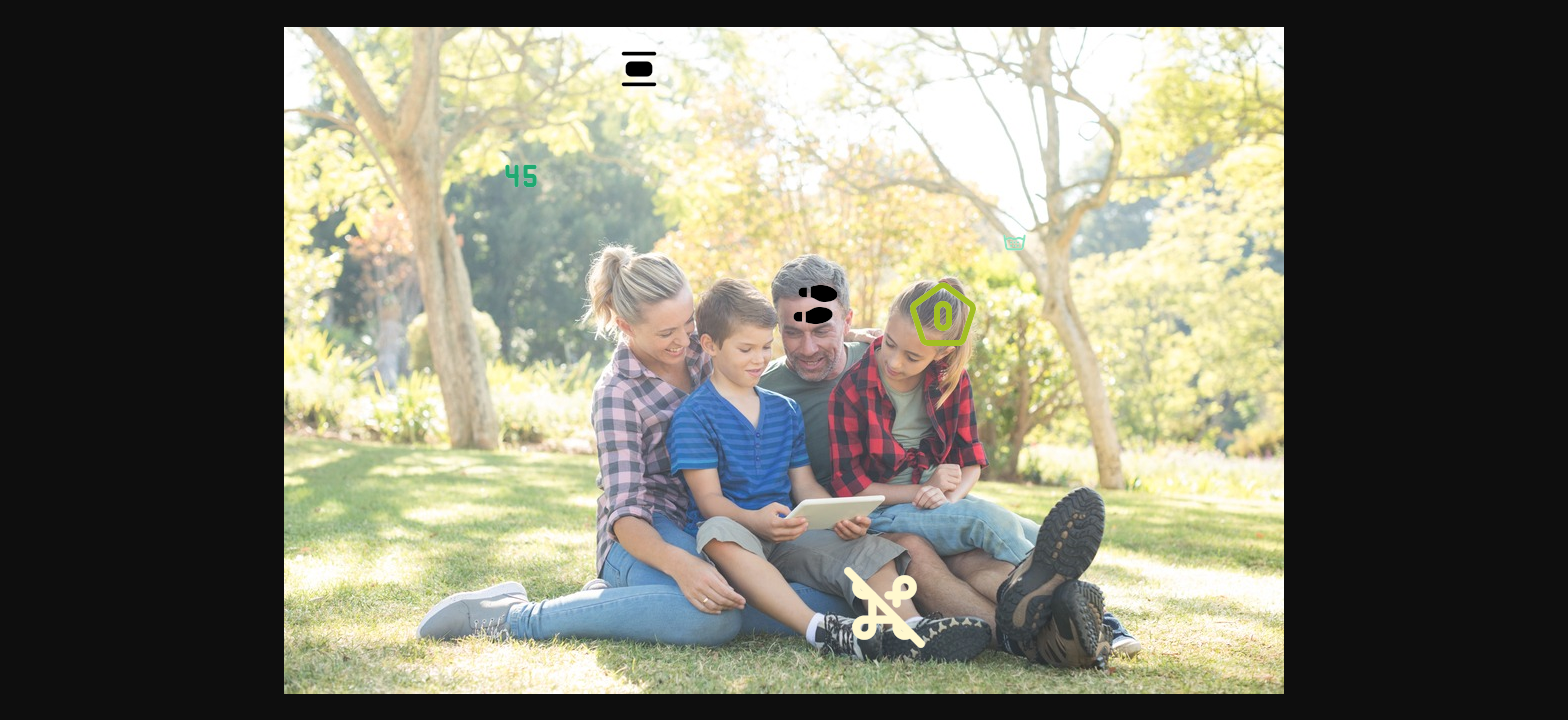 The image size is (1568, 720). I want to click on wash at high temperature (6 dots) laundry care symbol, so click(1014, 242).